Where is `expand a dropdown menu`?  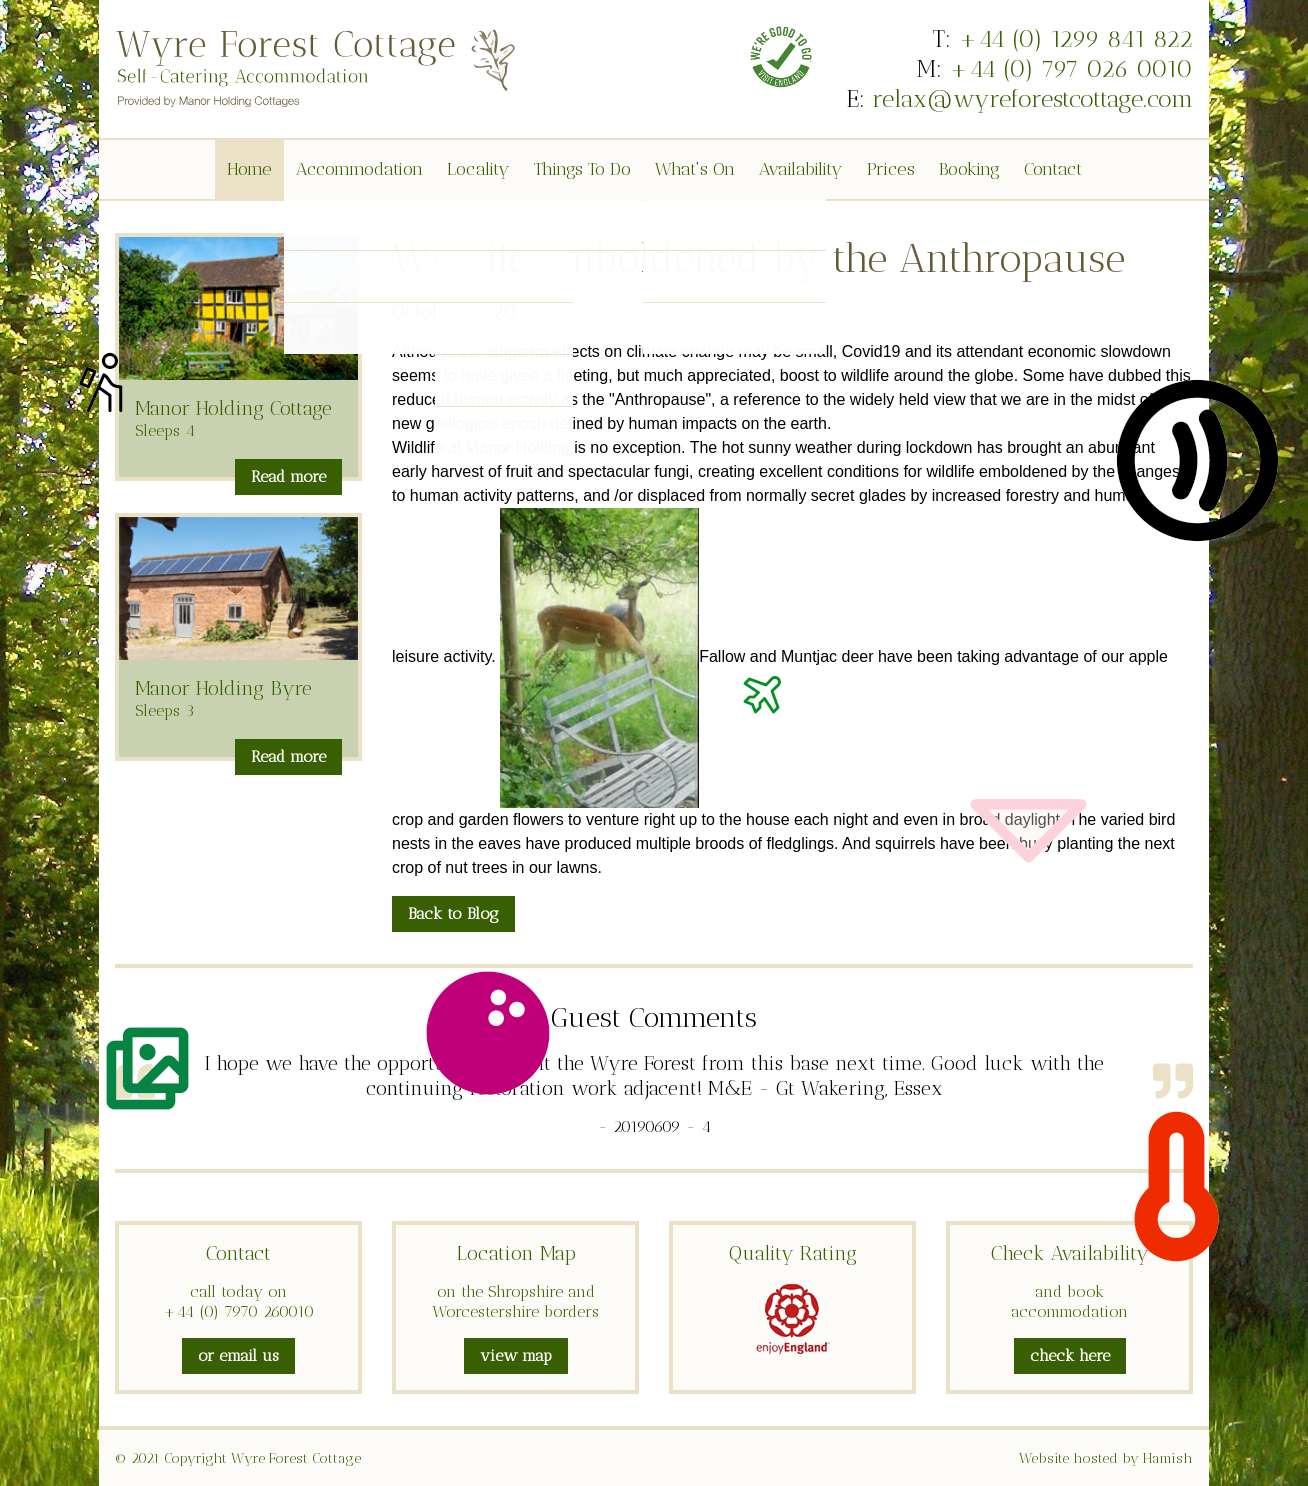
expand a dropdown menu is located at coordinates (1028, 825).